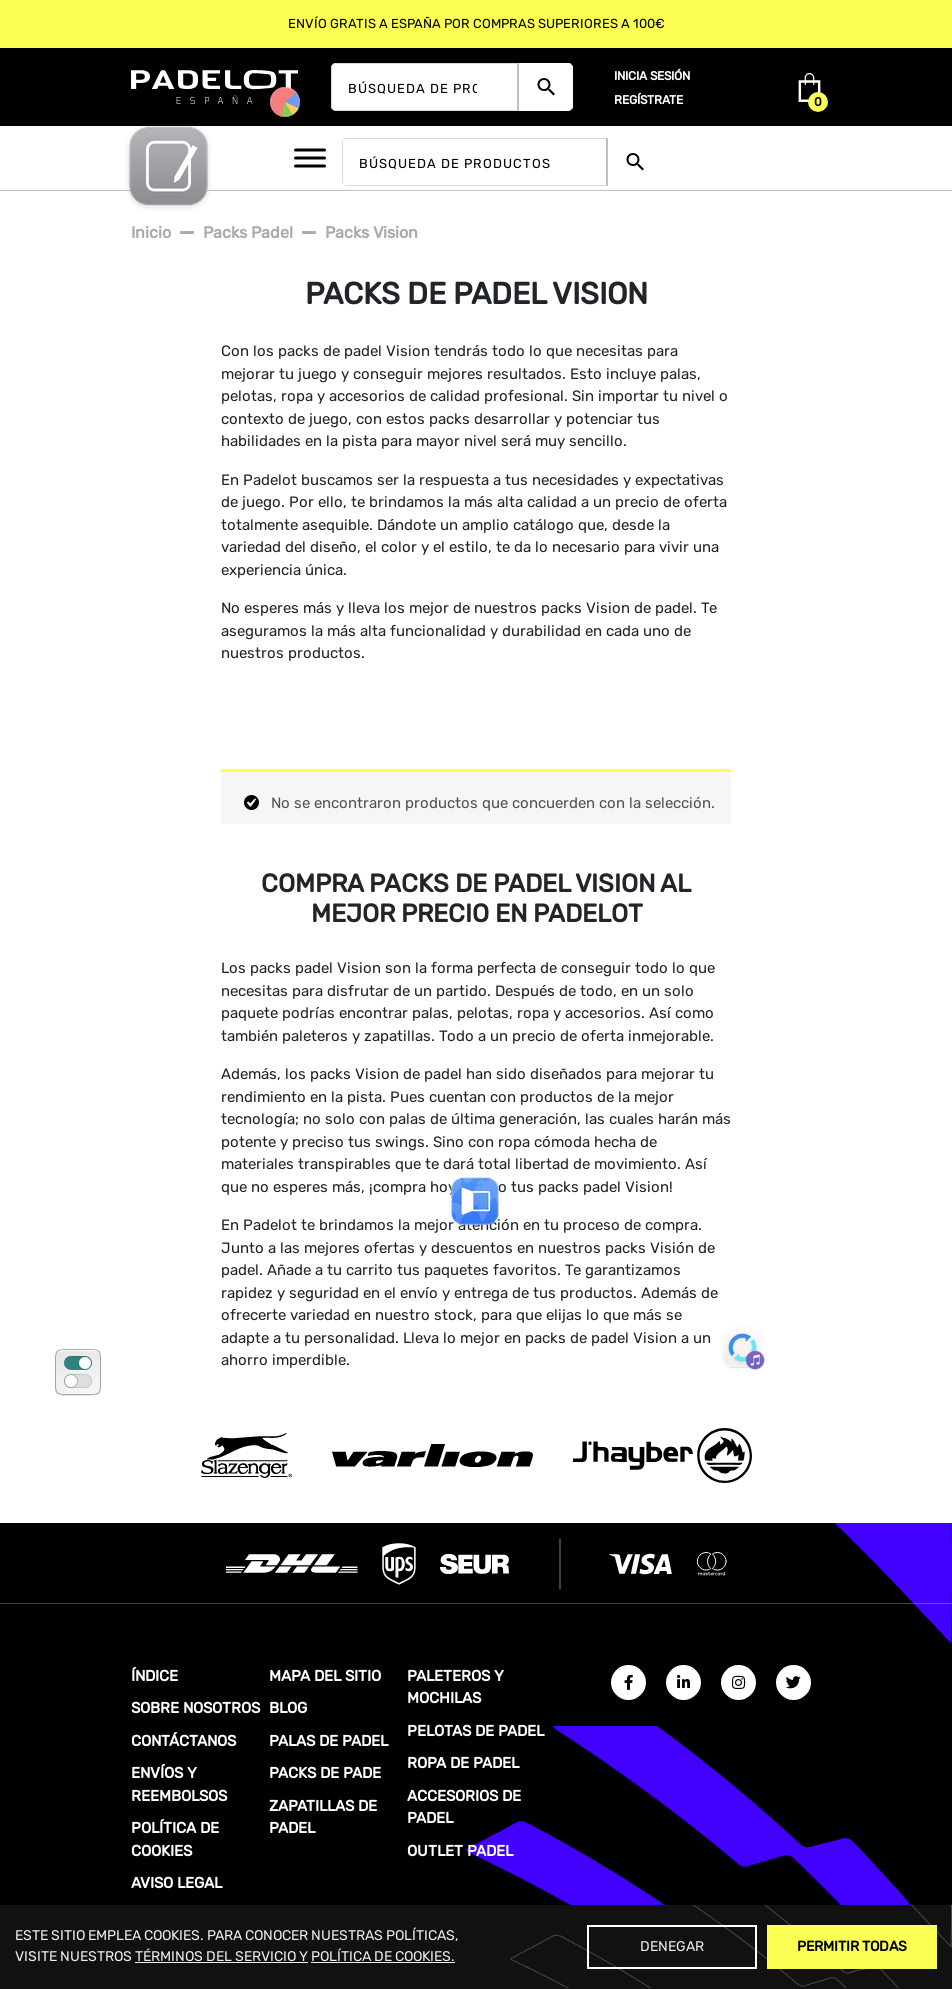 Image resolution: width=952 pixels, height=1989 pixels. I want to click on open system tweaks or settings customization, so click(78, 1372).